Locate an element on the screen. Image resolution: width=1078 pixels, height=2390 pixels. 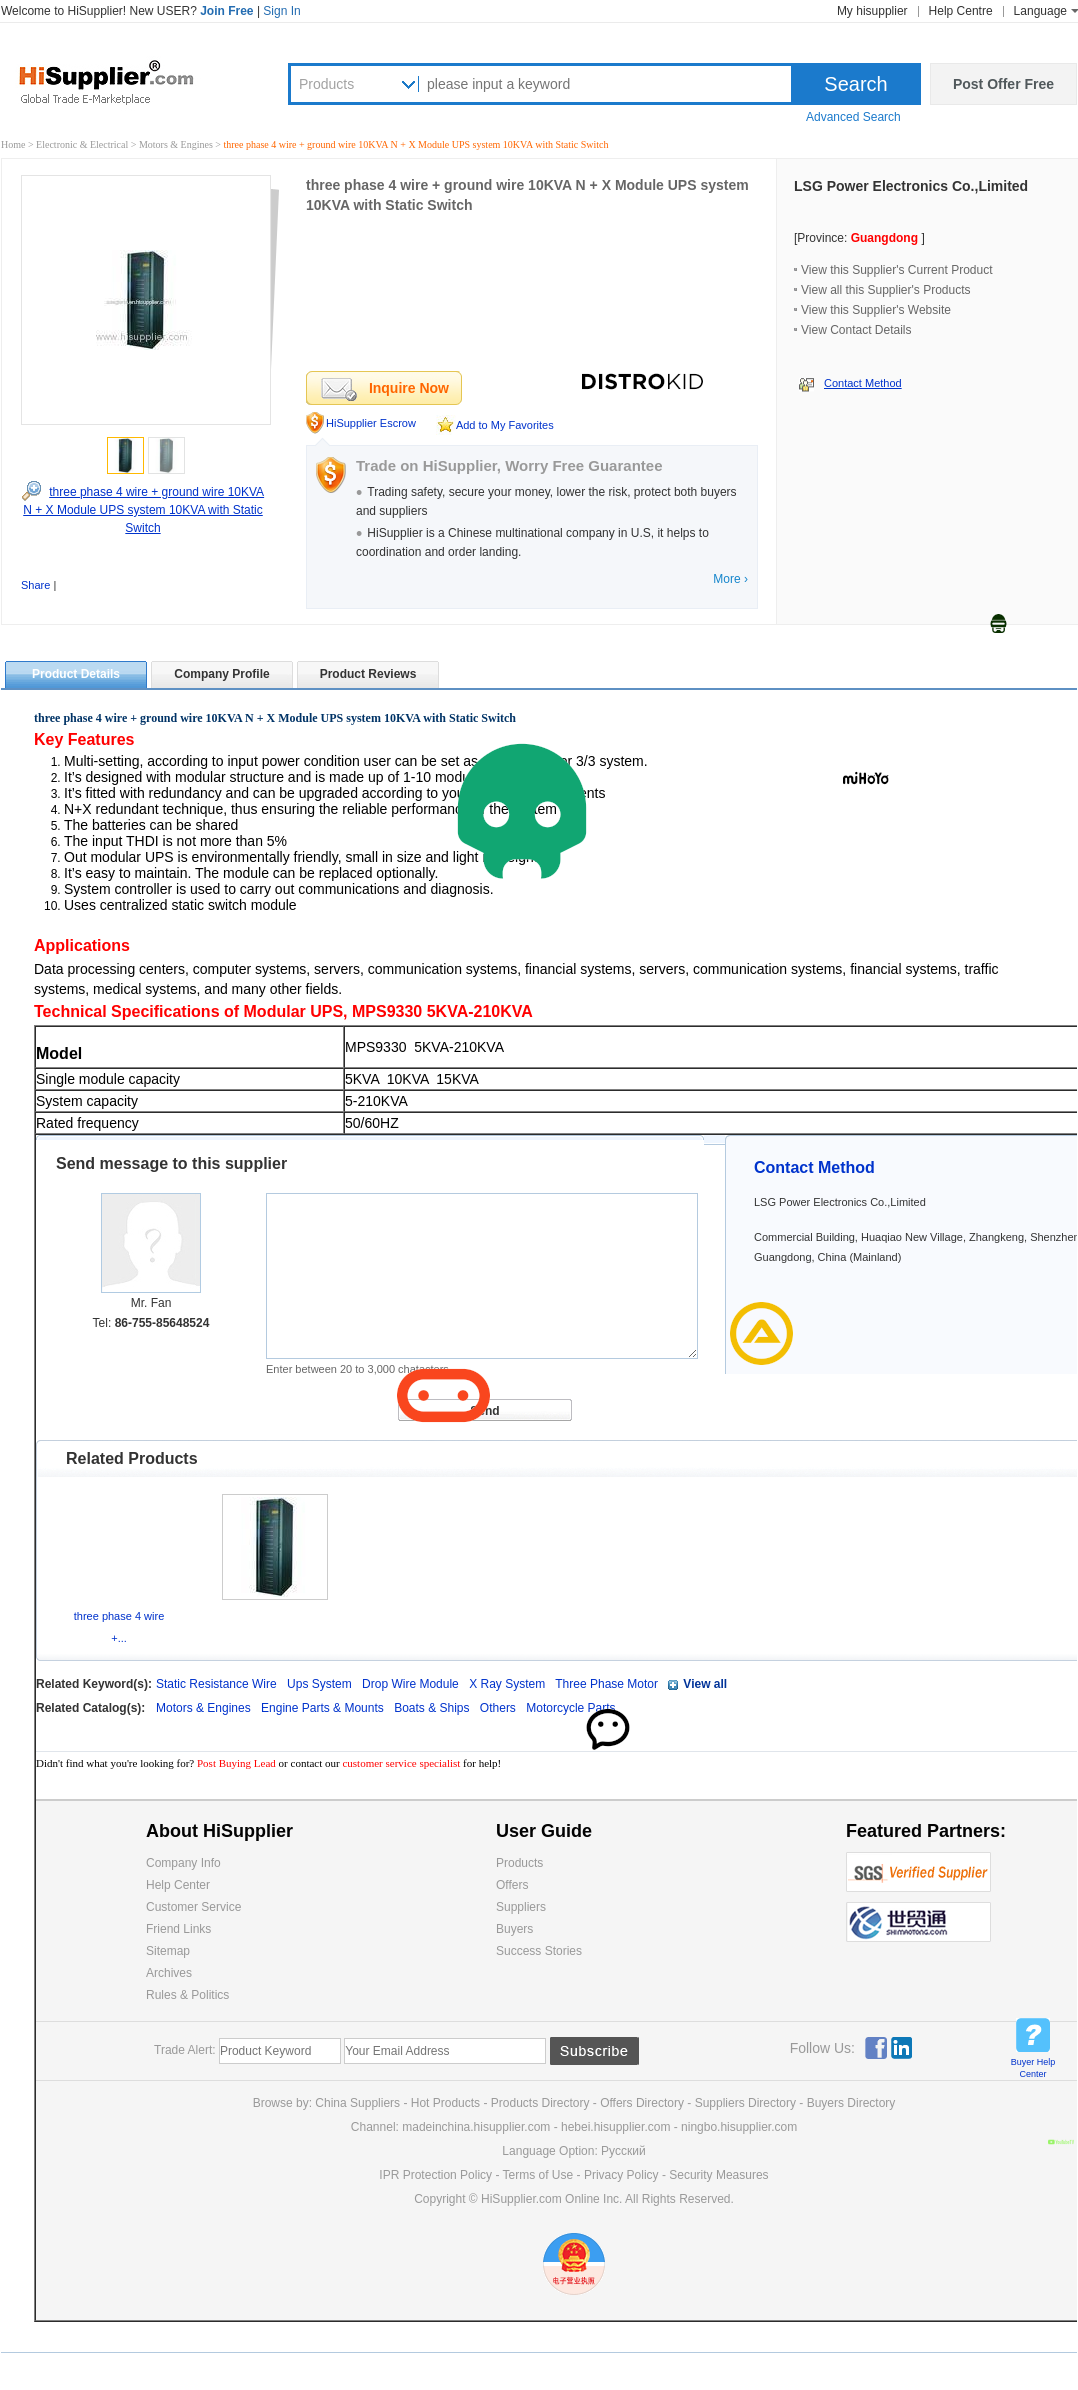
indicates danger or hazardous content is located at coordinates (522, 808).